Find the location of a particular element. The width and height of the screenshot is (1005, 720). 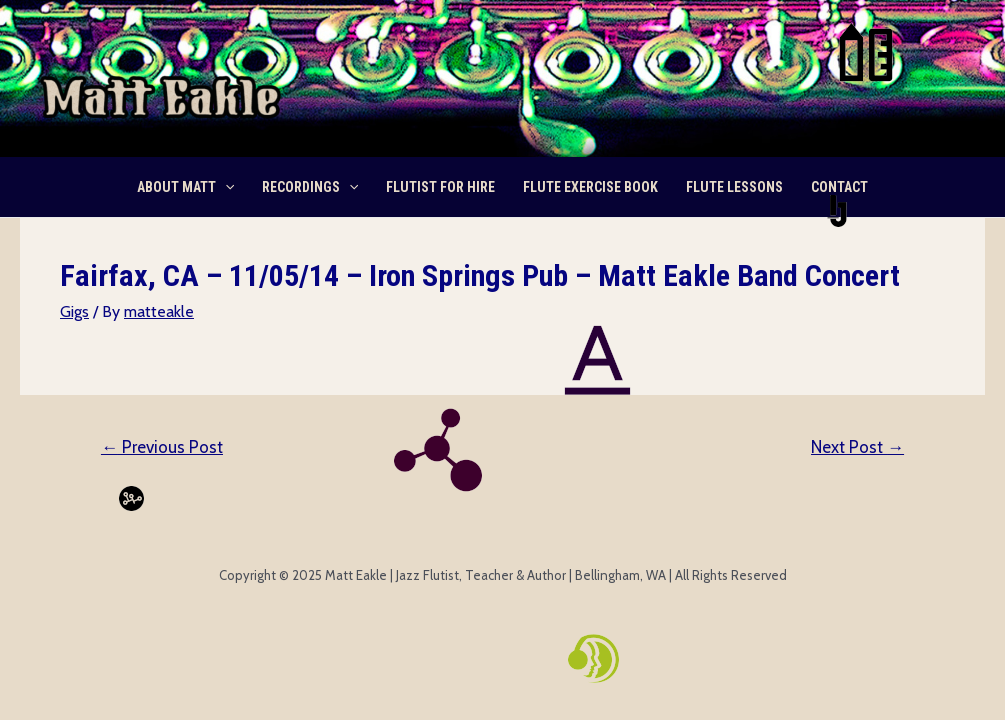

open namuwiki website is located at coordinates (131, 498).